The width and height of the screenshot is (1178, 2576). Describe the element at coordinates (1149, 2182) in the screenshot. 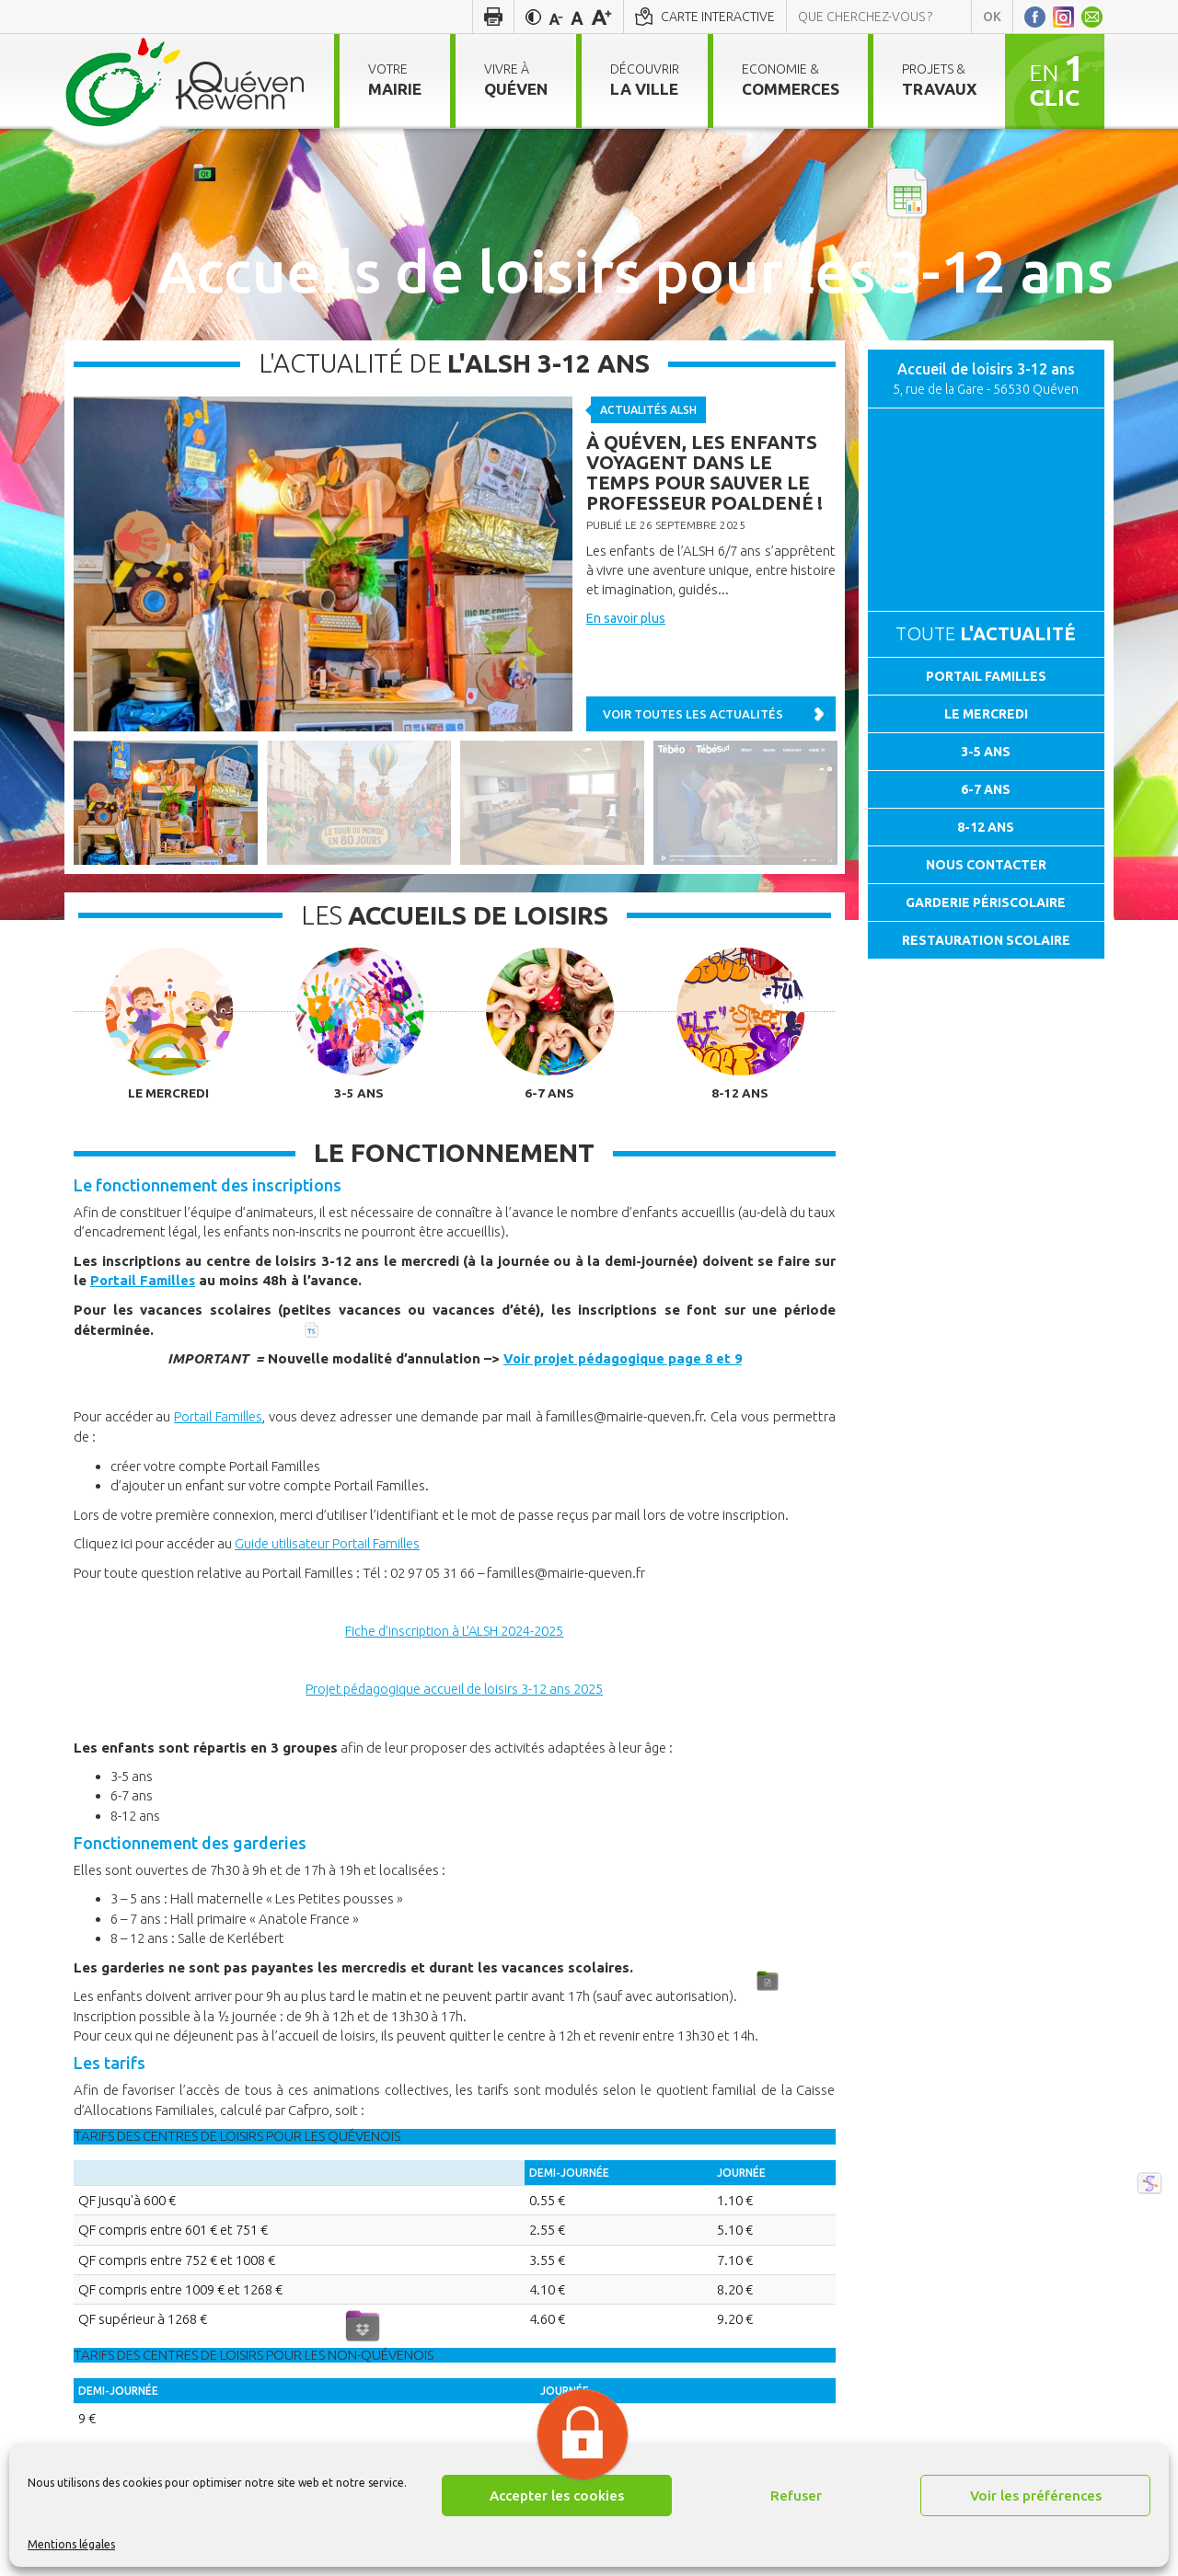

I see `compressed SVG image file` at that location.